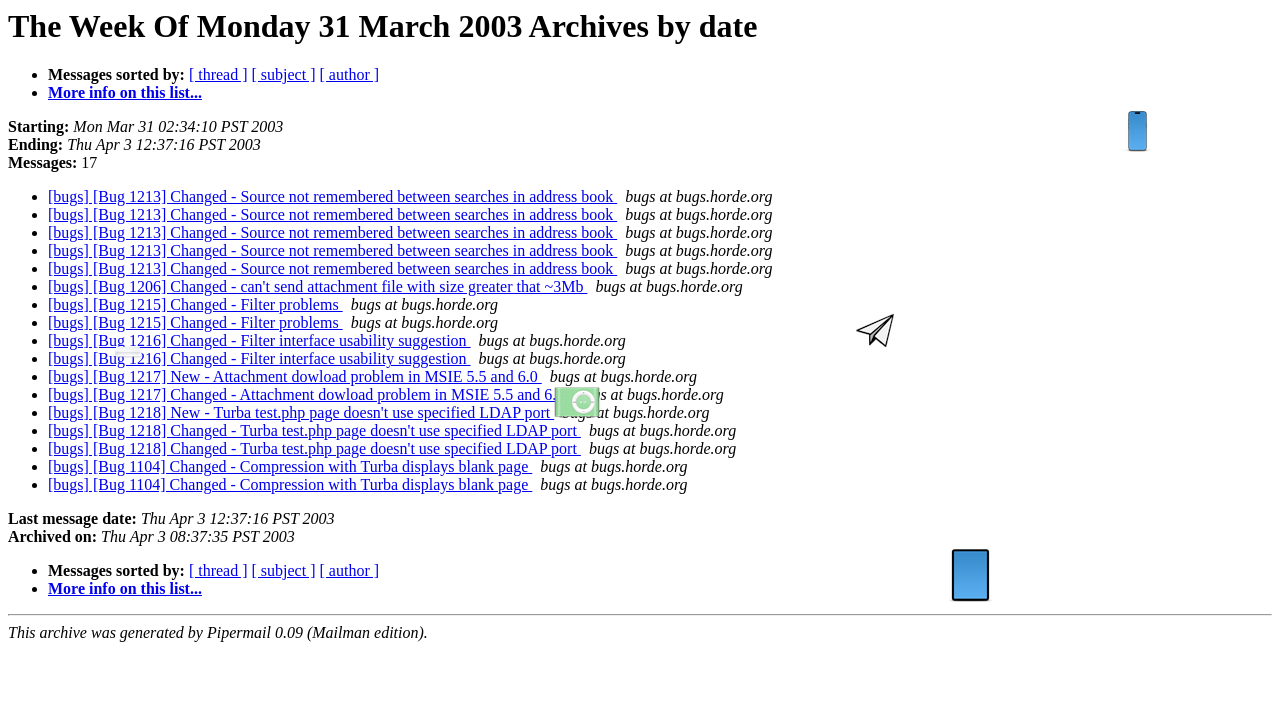 The width and height of the screenshot is (1280, 720). I want to click on iPad Air device icon, so click(970, 575).